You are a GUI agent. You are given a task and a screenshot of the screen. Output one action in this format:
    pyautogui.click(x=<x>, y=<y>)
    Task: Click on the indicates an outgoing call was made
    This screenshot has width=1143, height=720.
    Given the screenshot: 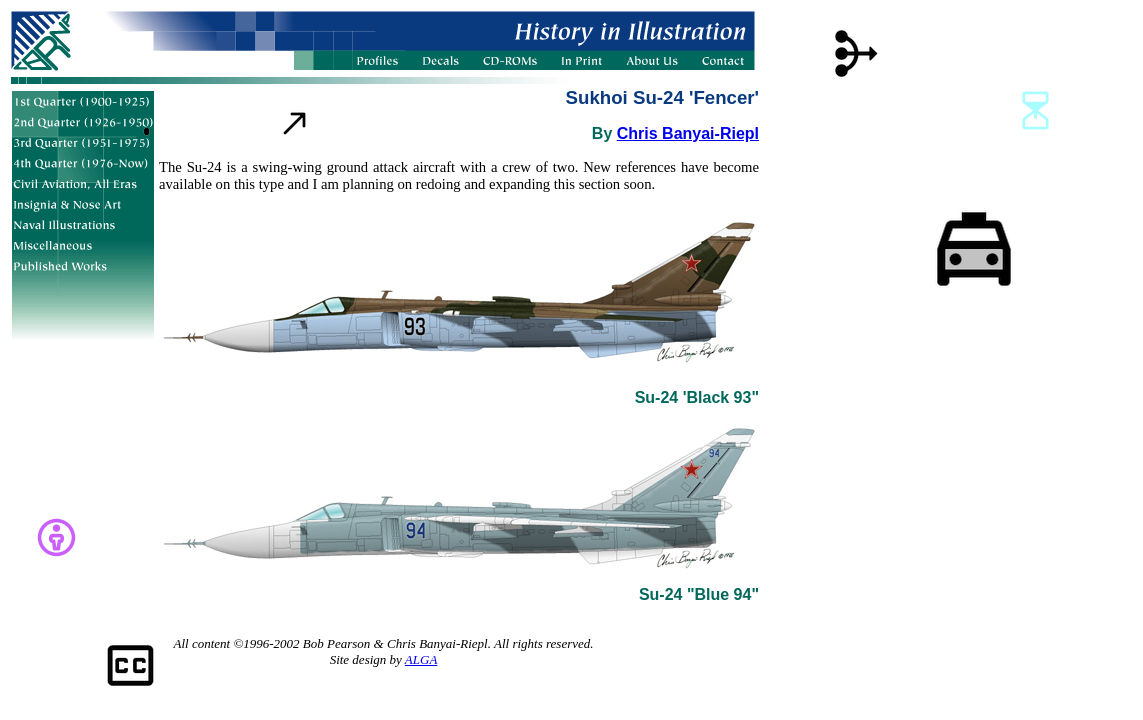 What is the action you would take?
    pyautogui.click(x=295, y=123)
    